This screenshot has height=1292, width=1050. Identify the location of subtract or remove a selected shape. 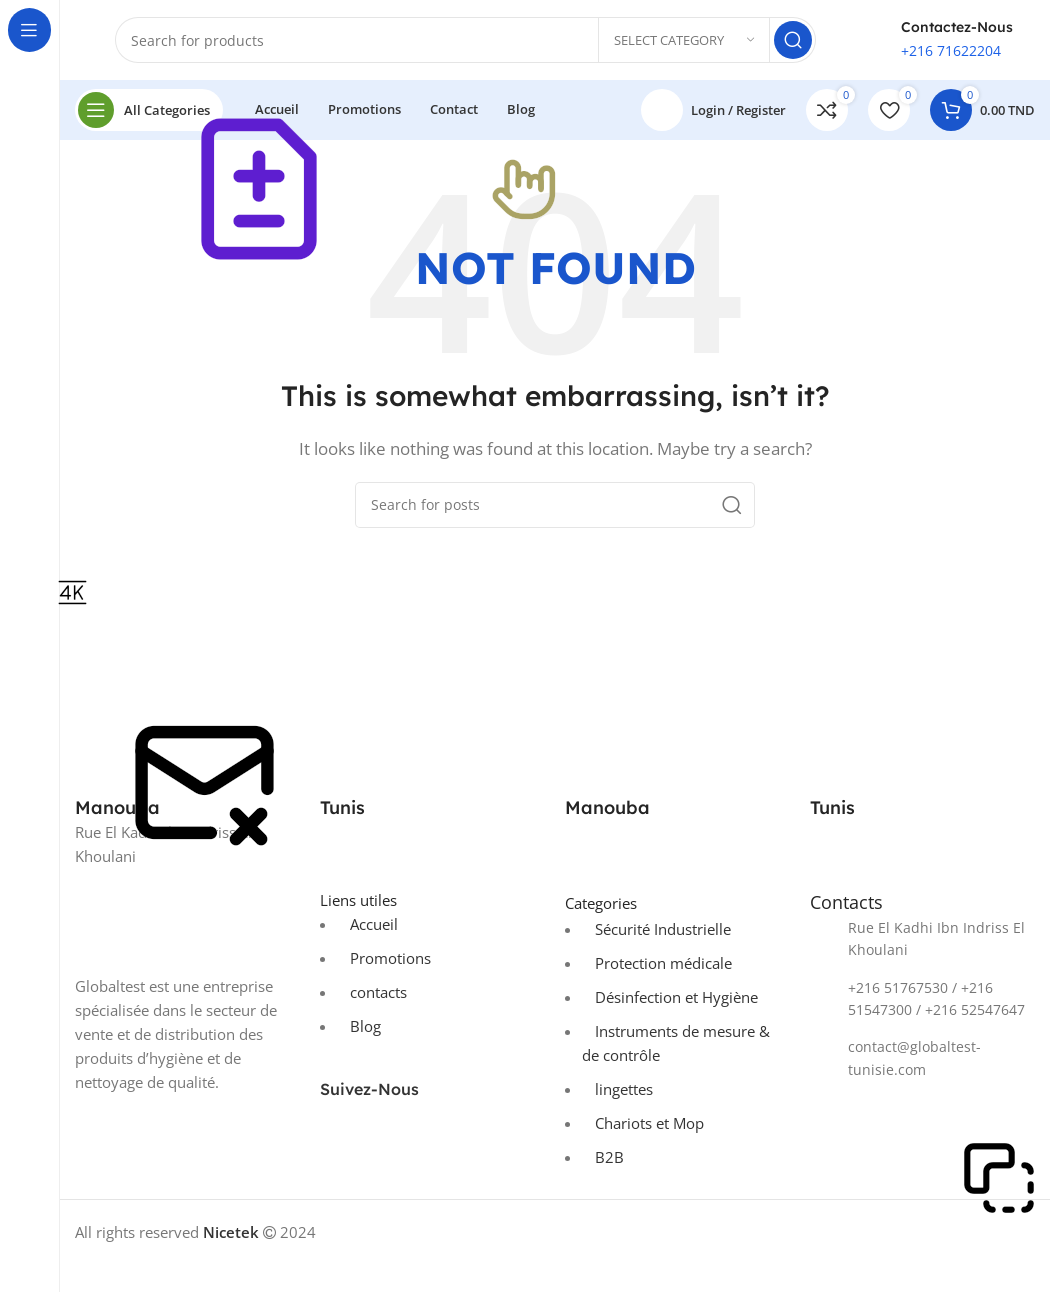
(999, 1178).